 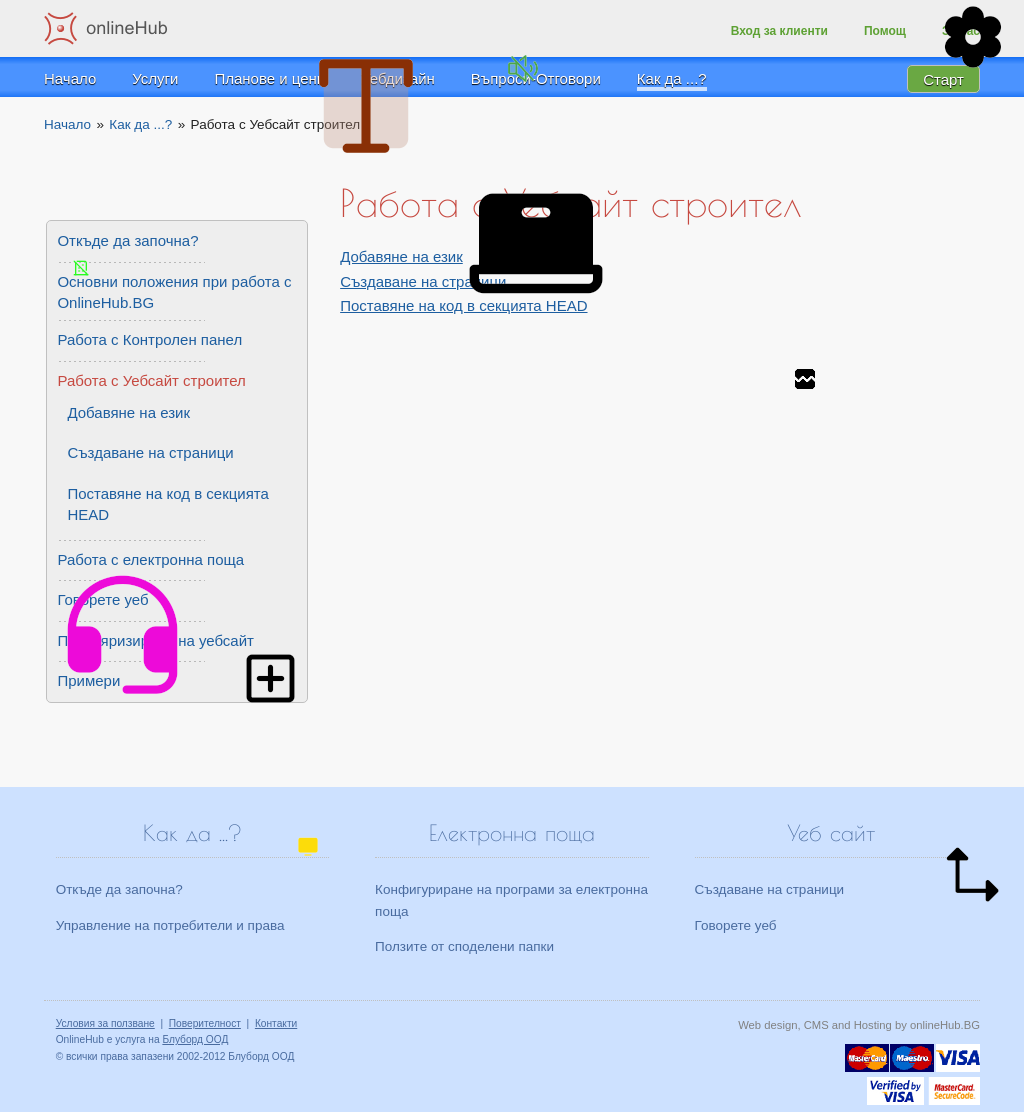 I want to click on contact customer support, so click(x=122, y=630).